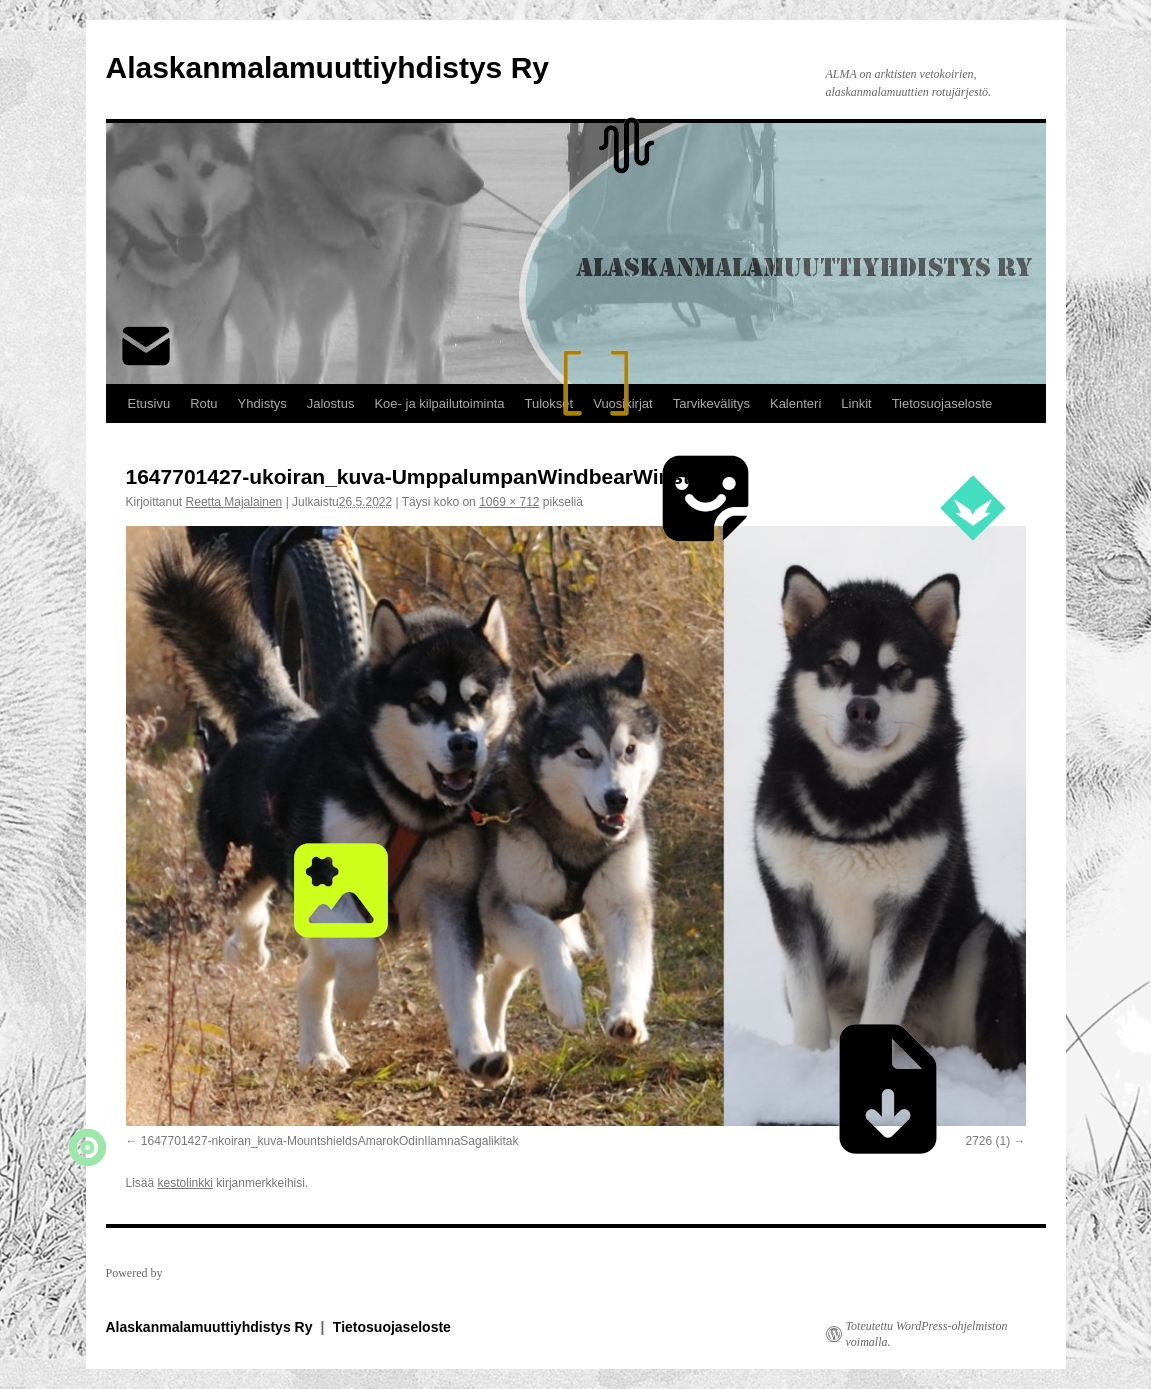 The height and width of the screenshot is (1389, 1151). What do you see at coordinates (888, 1089) in the screenshot?
I see `download file` at bounding box center [888, 1089].